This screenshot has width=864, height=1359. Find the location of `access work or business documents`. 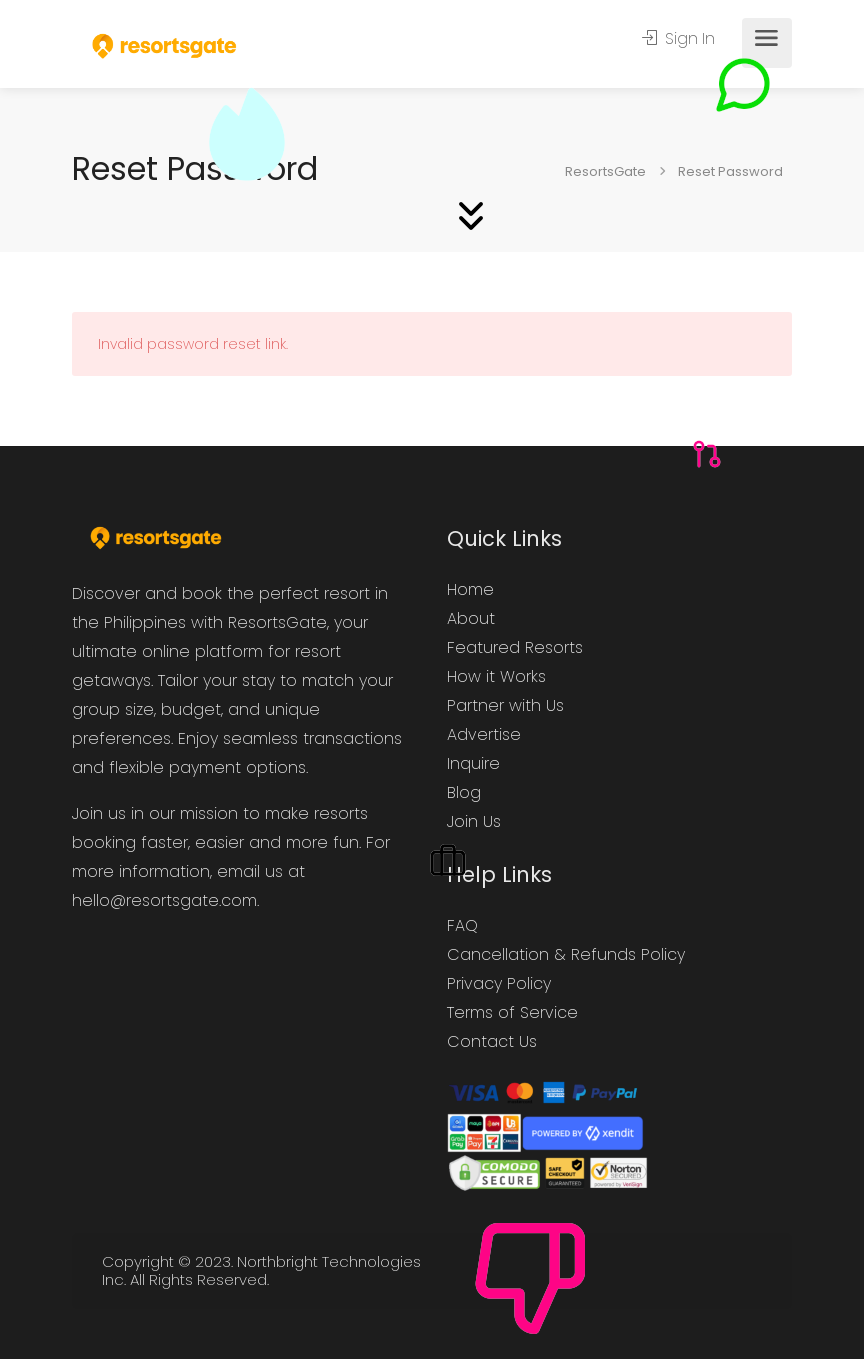

access work or business documents is located at coordinates (448, 860).